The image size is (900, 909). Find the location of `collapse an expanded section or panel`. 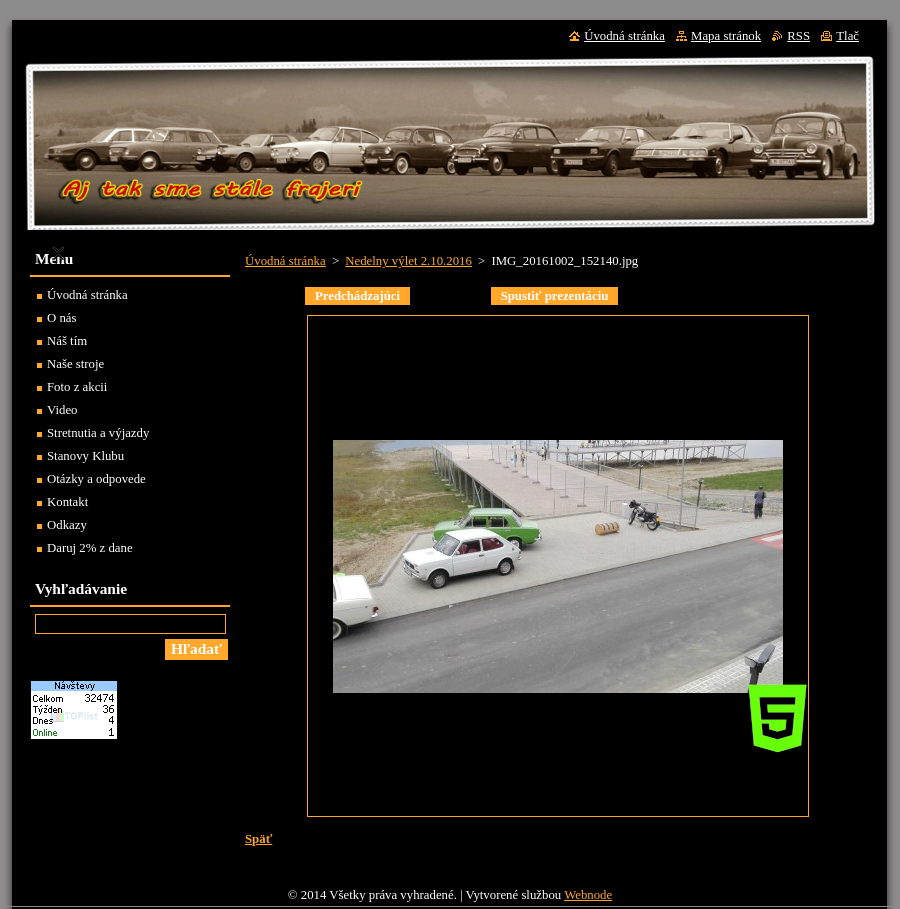

collapse an expanded section or panel is located at coordinates (58, 253).